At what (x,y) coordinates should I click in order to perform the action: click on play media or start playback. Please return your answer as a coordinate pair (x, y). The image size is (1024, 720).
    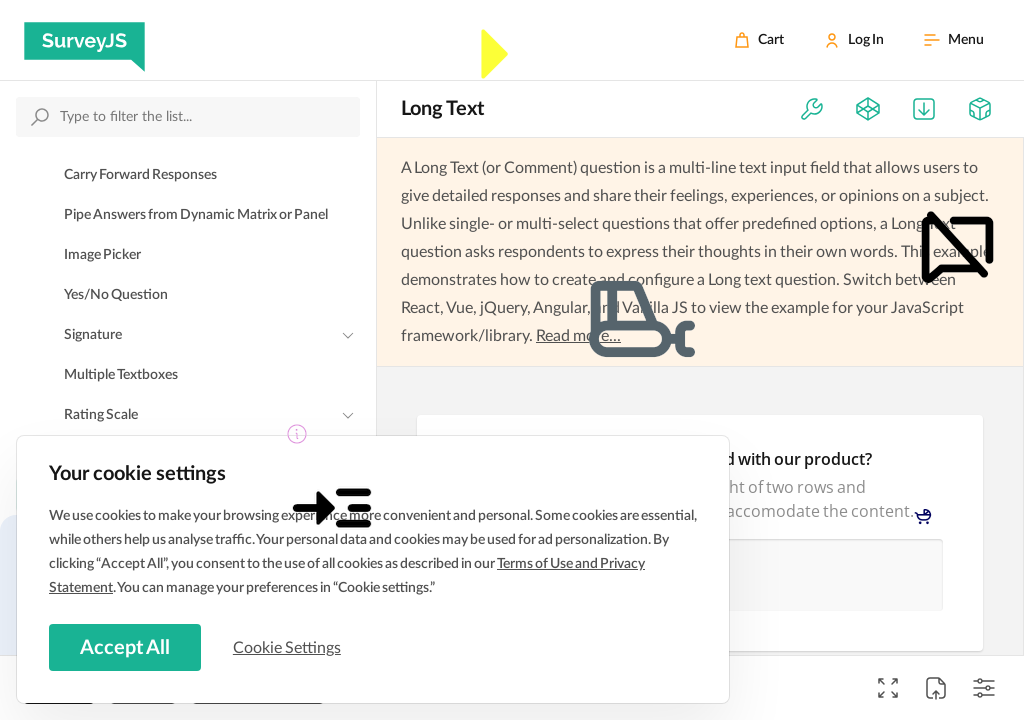
    Looking at the image, I should click on (495, 54).